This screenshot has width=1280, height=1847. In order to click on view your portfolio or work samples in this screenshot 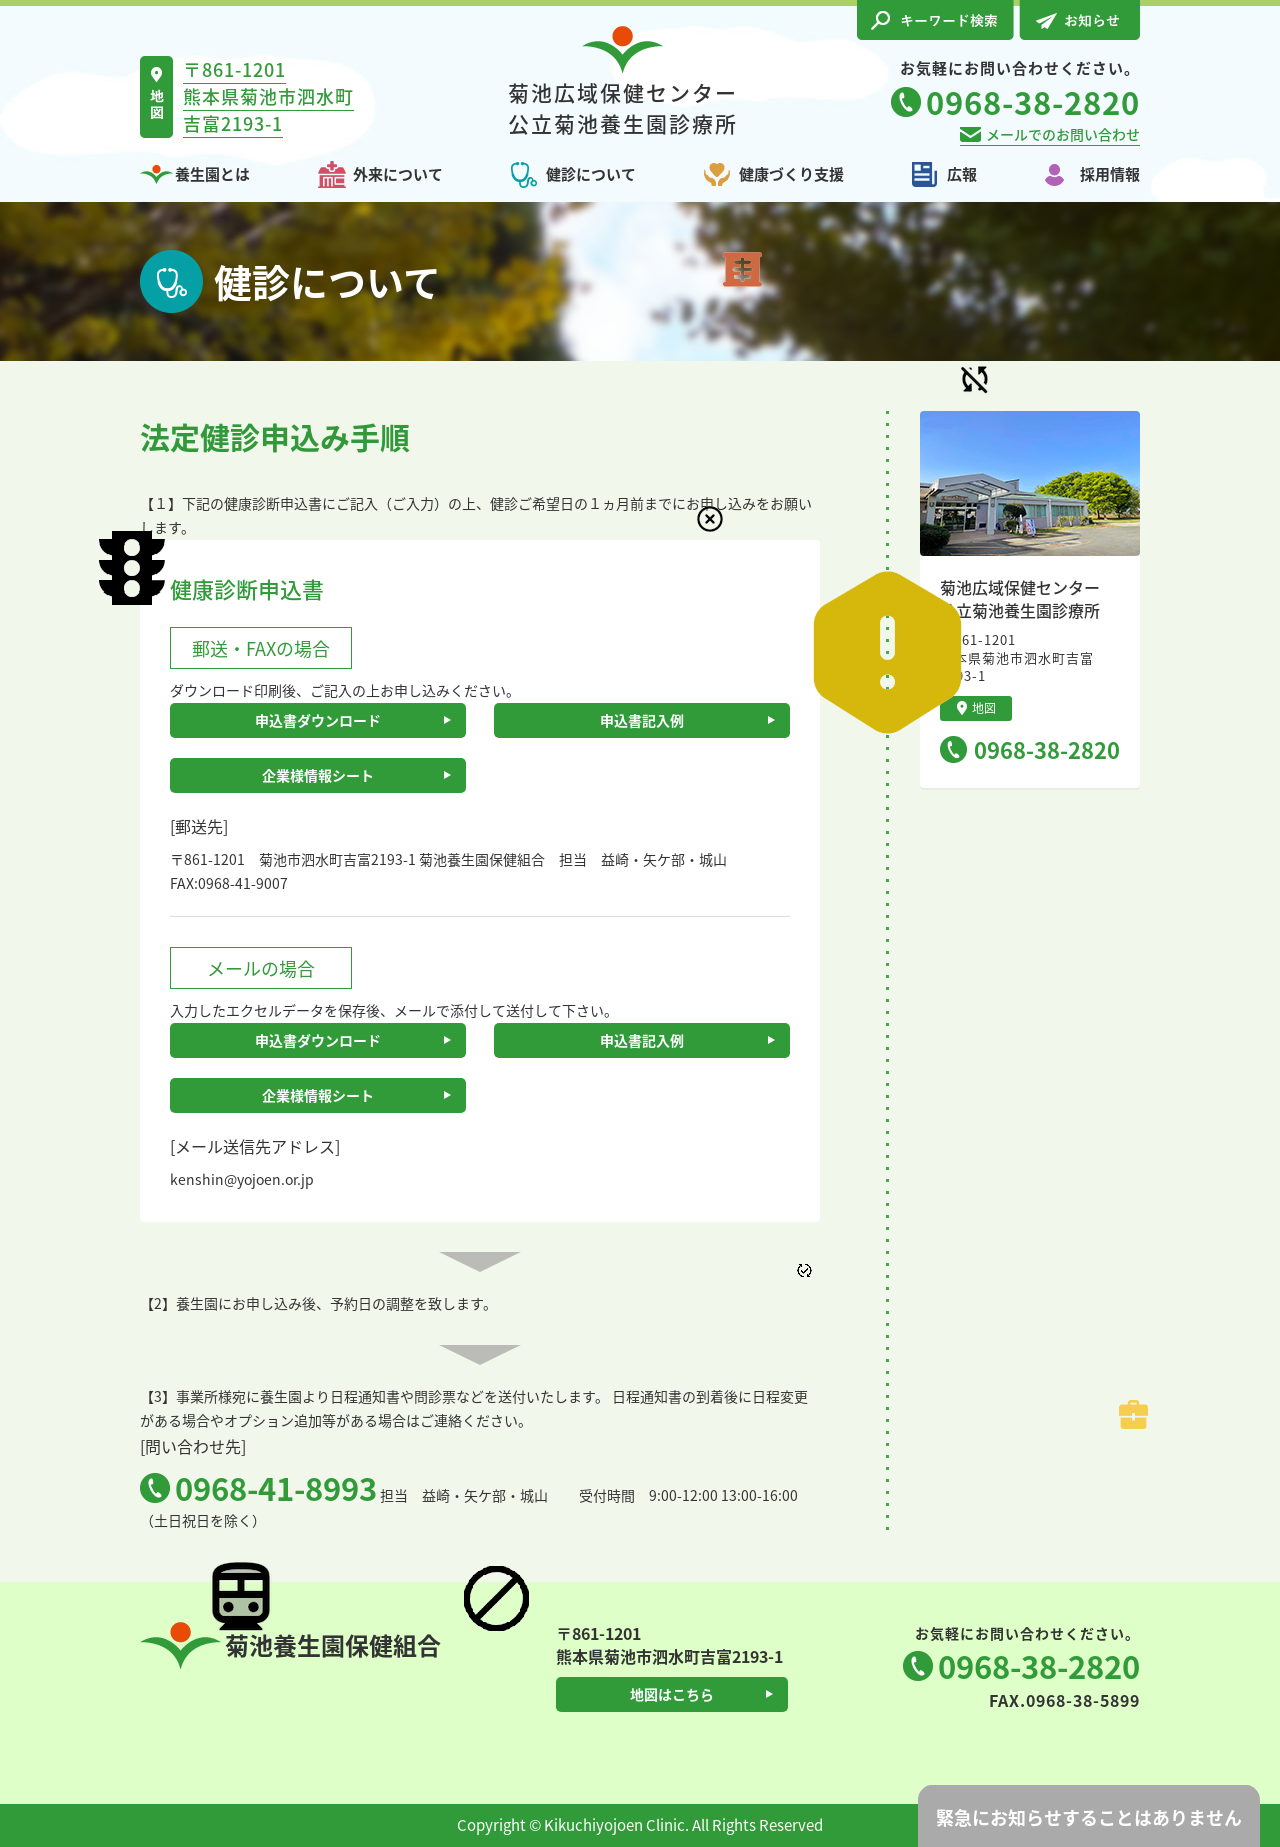, I will do `click(1133, 1414)`.